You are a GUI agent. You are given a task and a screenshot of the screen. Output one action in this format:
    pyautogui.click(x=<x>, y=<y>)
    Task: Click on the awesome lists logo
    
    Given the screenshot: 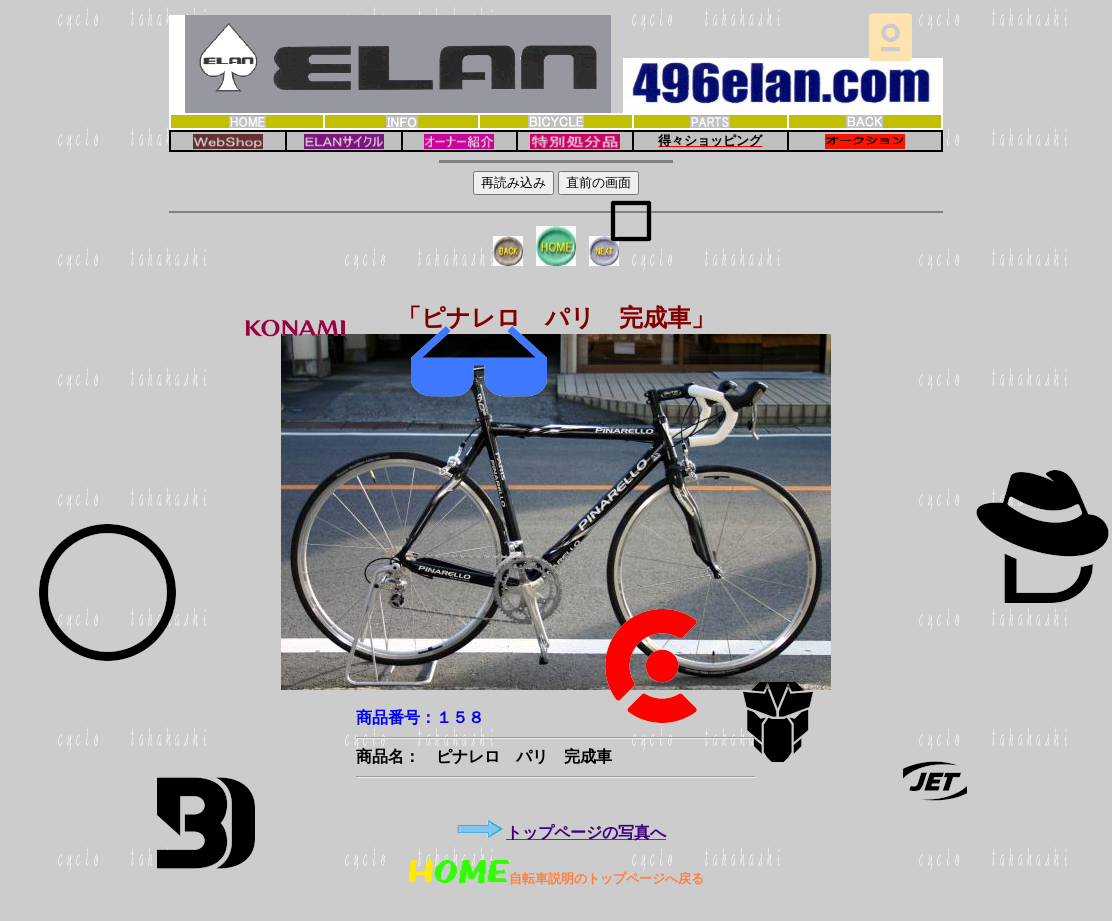 What is the action you would take?
    pyautogui.click(x=479, y=361)
    